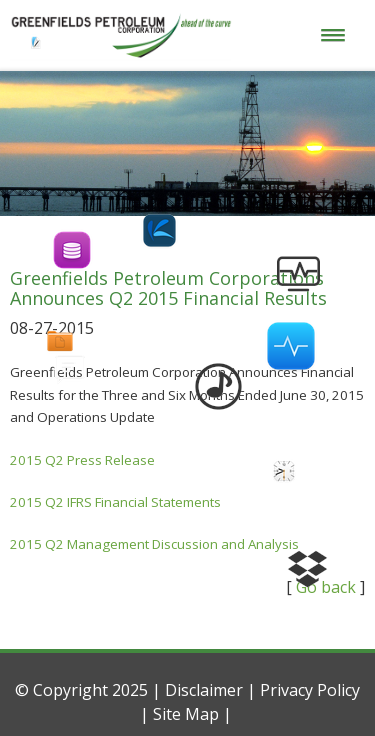 The height and width of the screenshot is (736, 375). I want to click on access device diagnostics and system health, so click(298, 272).